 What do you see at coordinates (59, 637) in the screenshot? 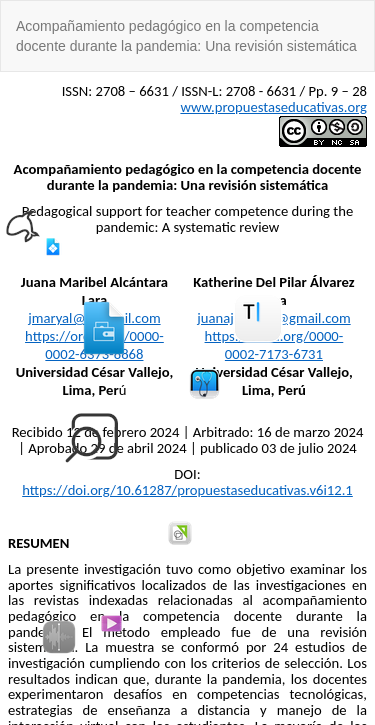
I see `open the voice memos app to record or play audio` at bounding box center [59, 637].